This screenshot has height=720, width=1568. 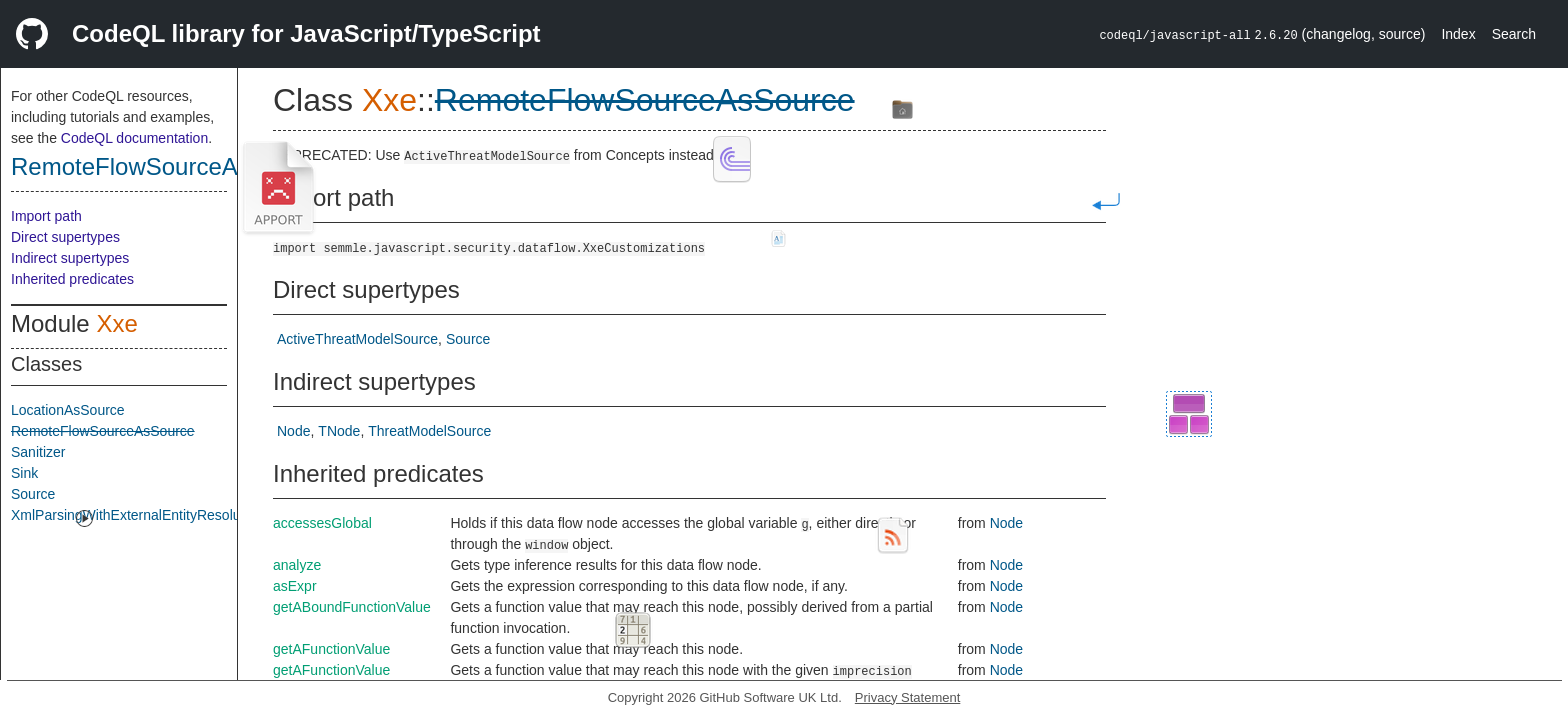 What do you see at coordinates (893, 535) in the screenshot?
I see `an RSS feed file or document` at bounding box center [893, 535].